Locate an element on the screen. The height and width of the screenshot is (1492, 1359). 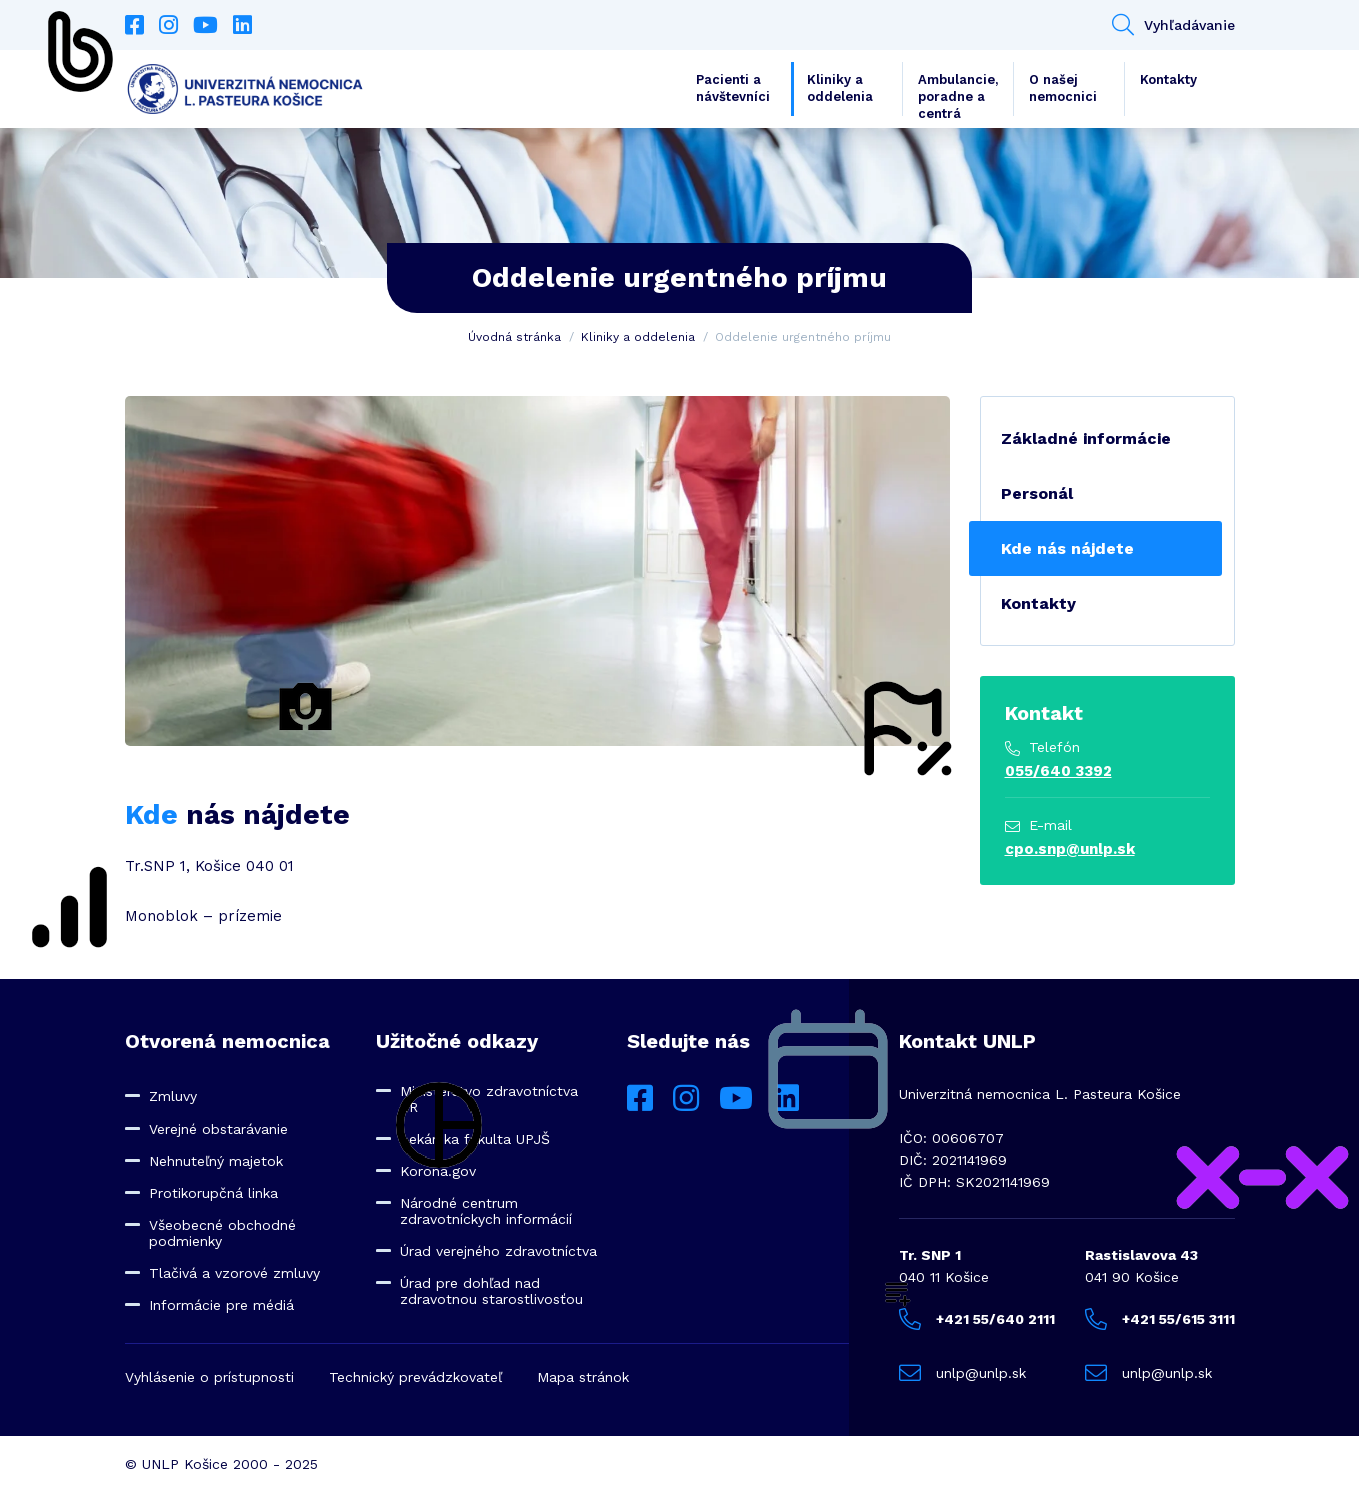
bebo social network logo is located at coordinates (80, 51).